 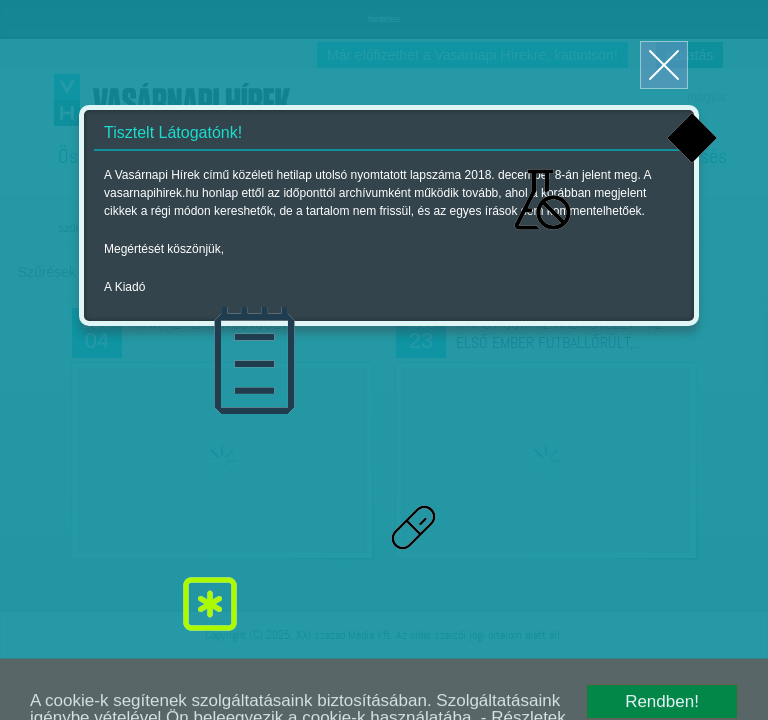 I want to click on view output console or log, so click(x=254, y=360).